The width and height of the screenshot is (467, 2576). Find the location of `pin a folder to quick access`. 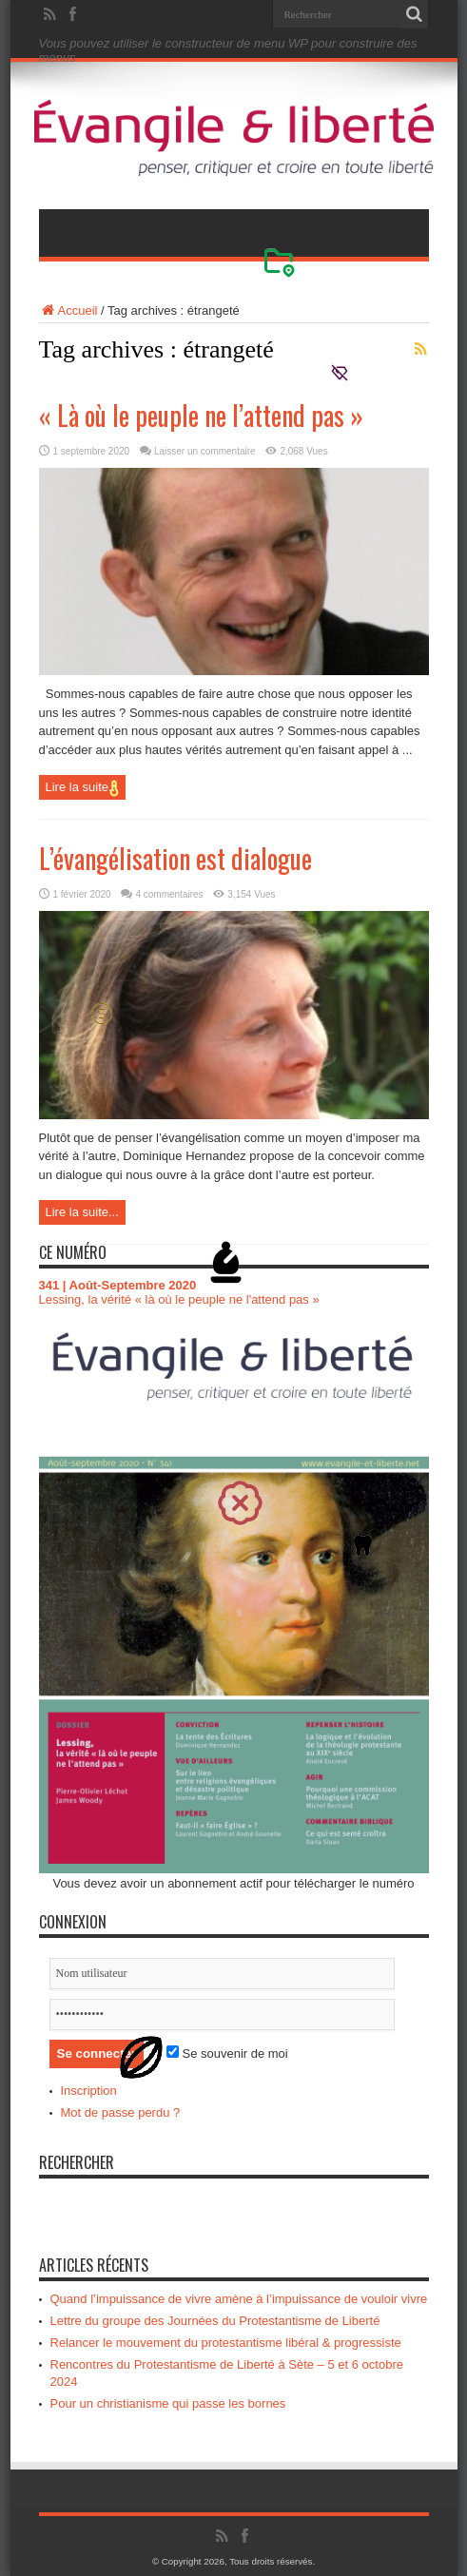

pin a folder to quick access is located at coordinates (279, 261).